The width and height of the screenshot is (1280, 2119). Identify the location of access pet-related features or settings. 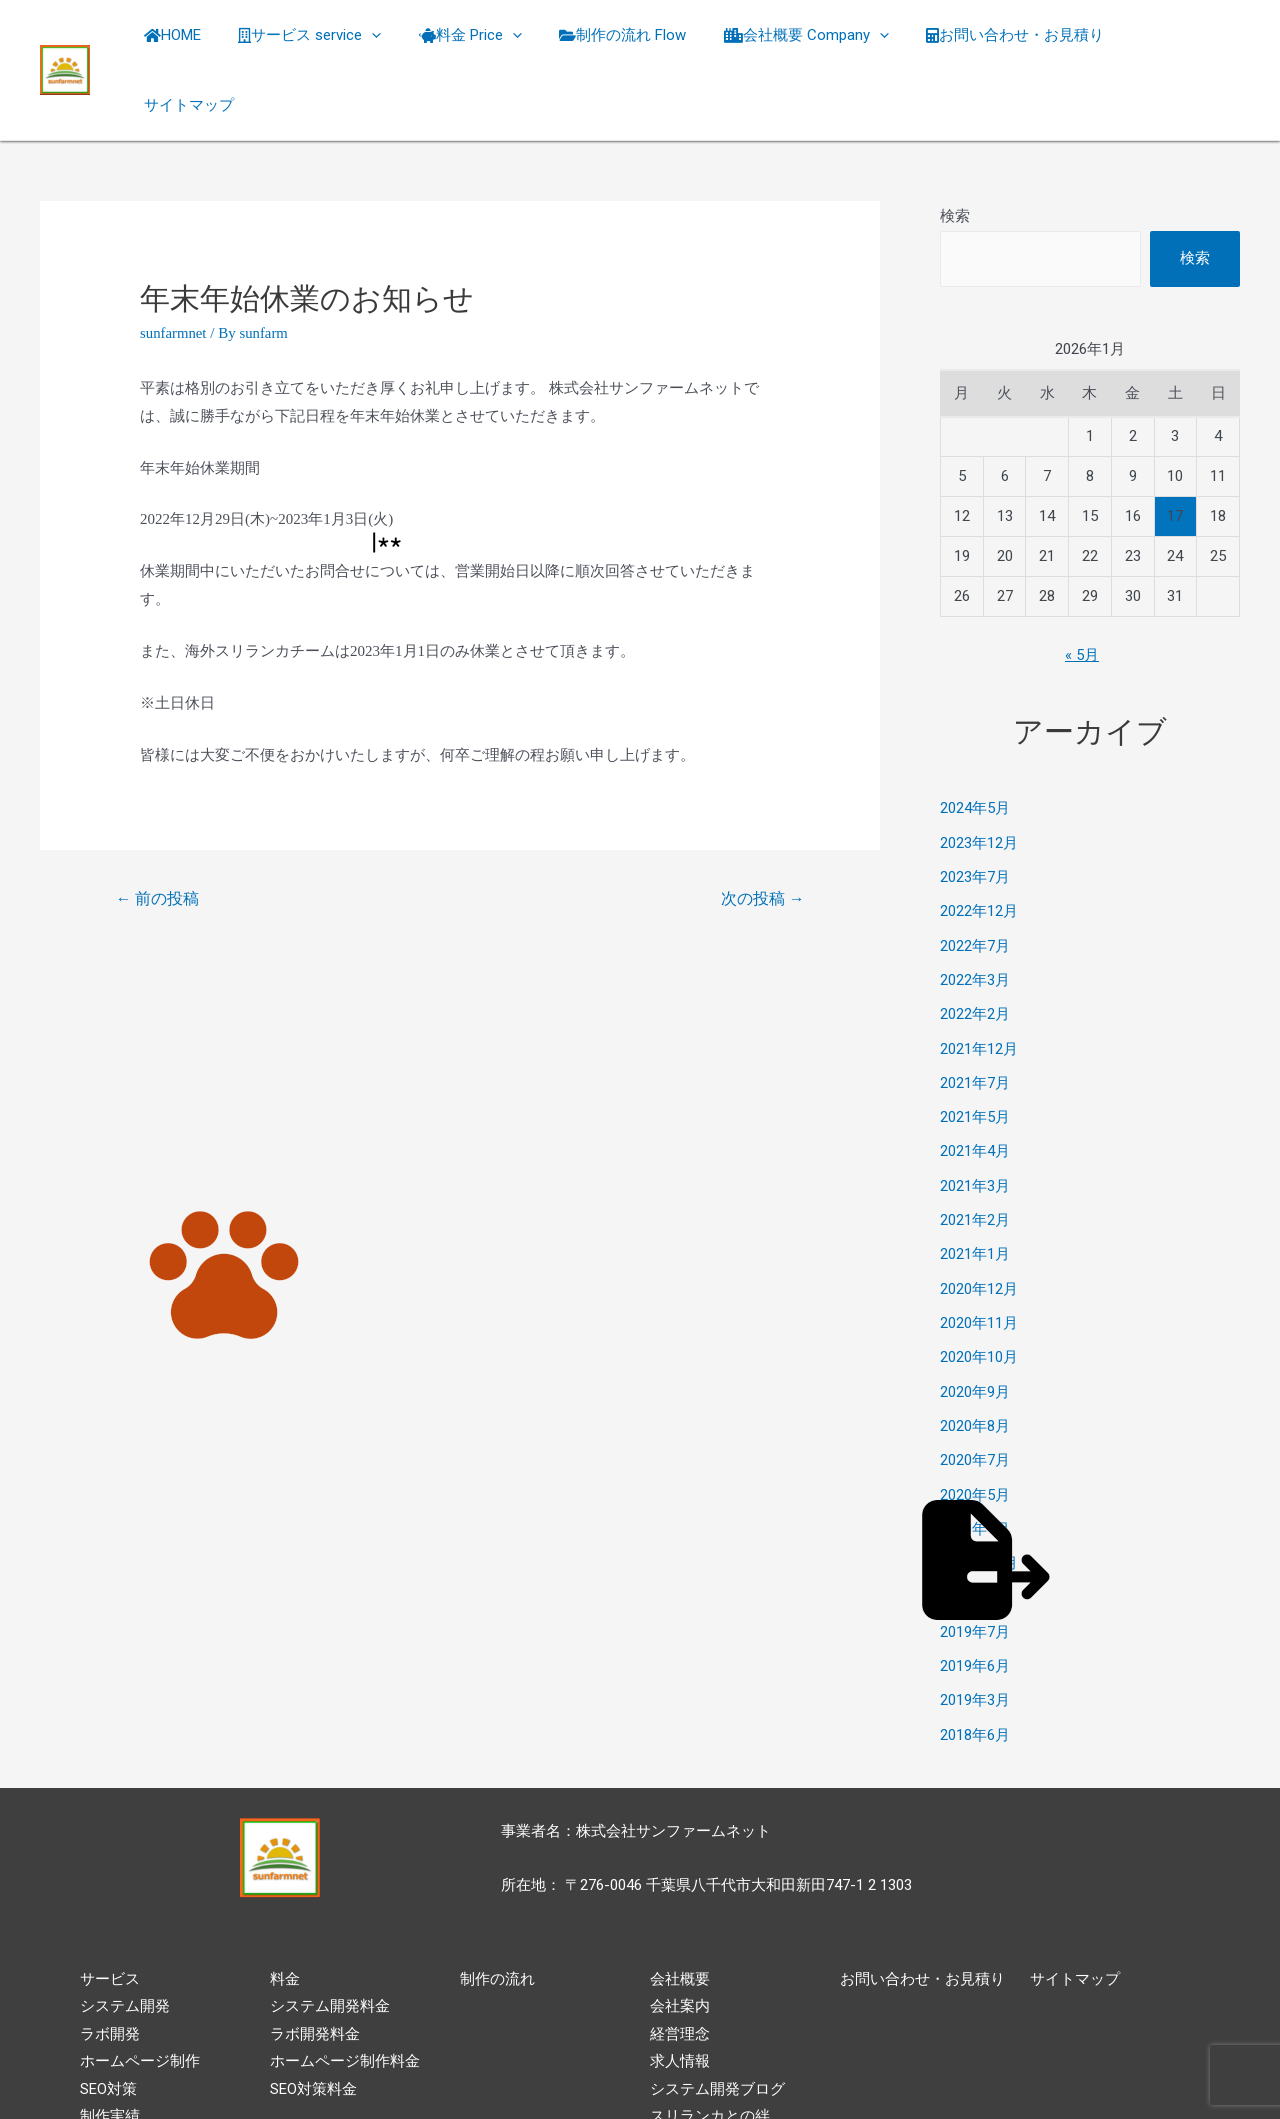
(224, 1275).